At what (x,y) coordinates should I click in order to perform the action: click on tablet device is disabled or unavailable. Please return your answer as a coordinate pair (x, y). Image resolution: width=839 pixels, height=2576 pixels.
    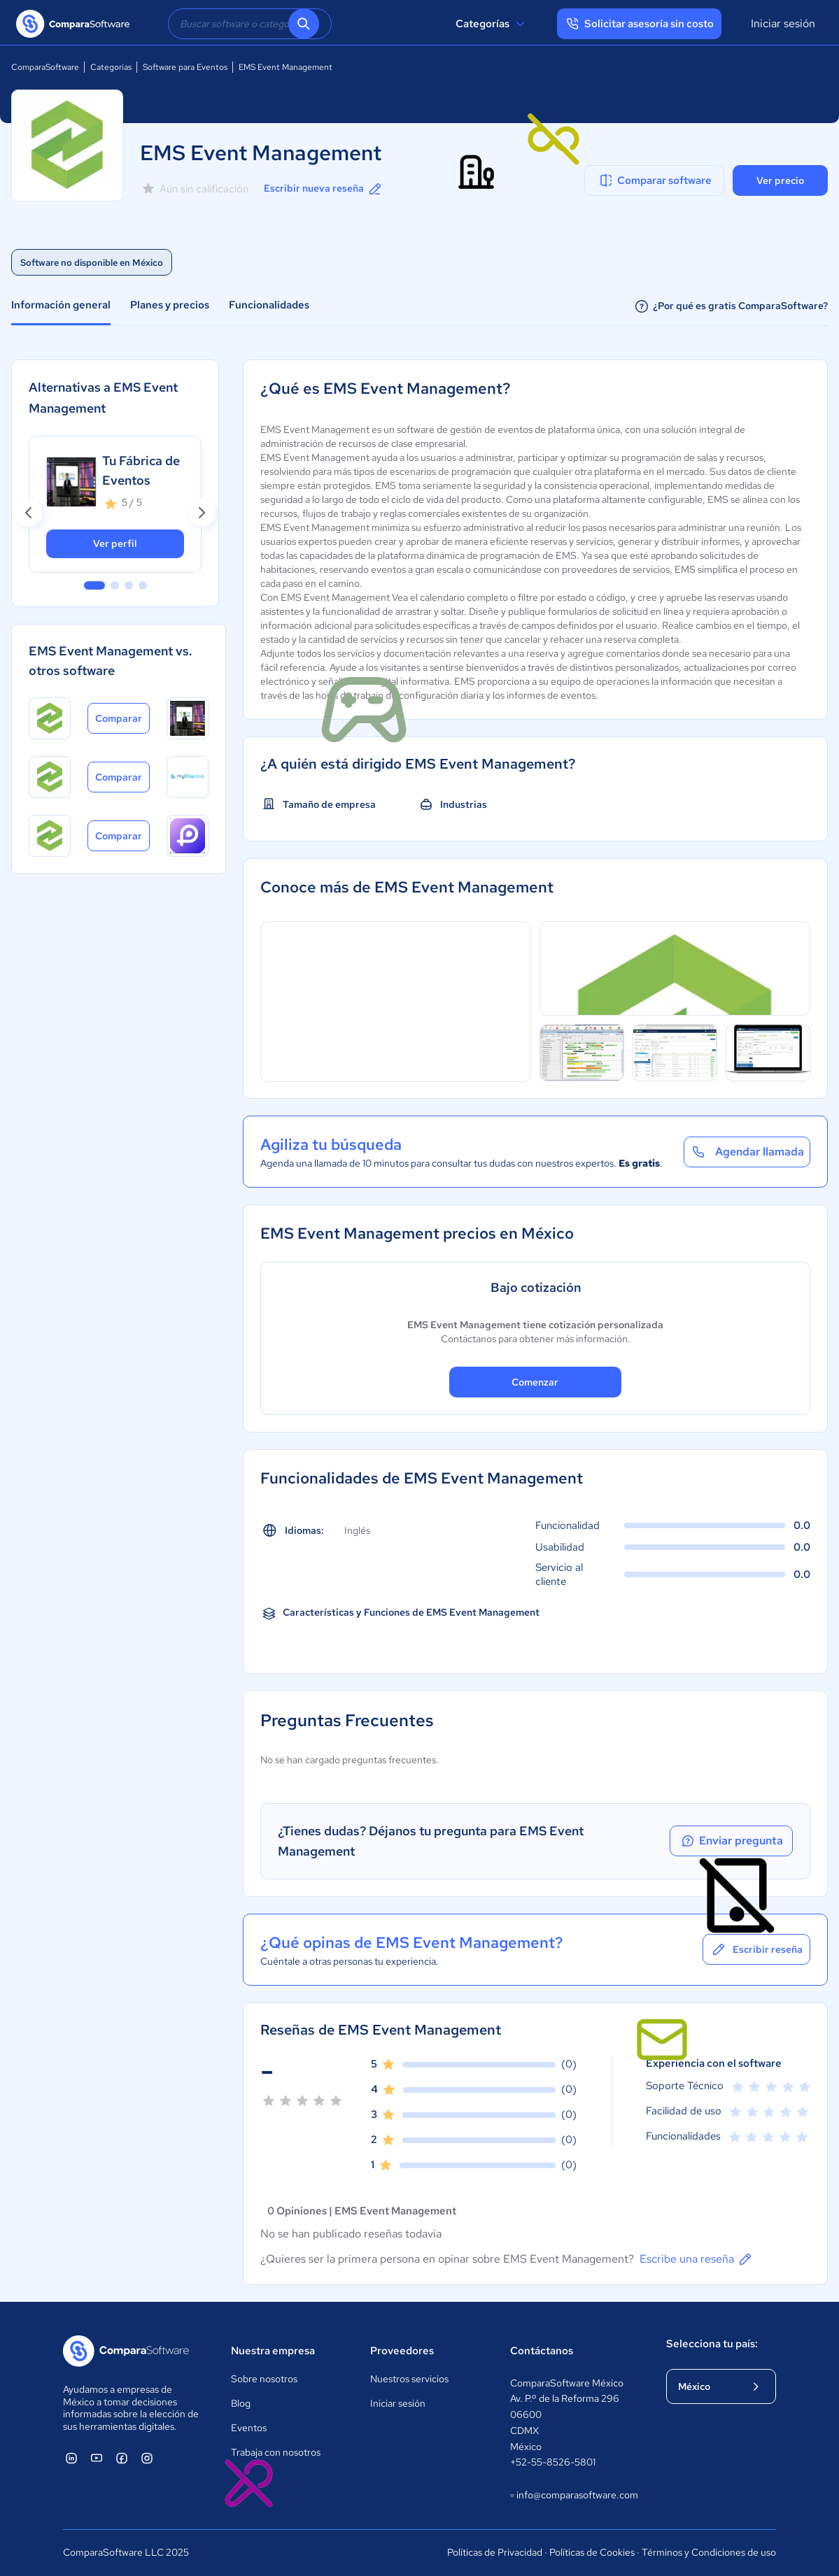
    Looking at the image, I should click on (737, 1895).